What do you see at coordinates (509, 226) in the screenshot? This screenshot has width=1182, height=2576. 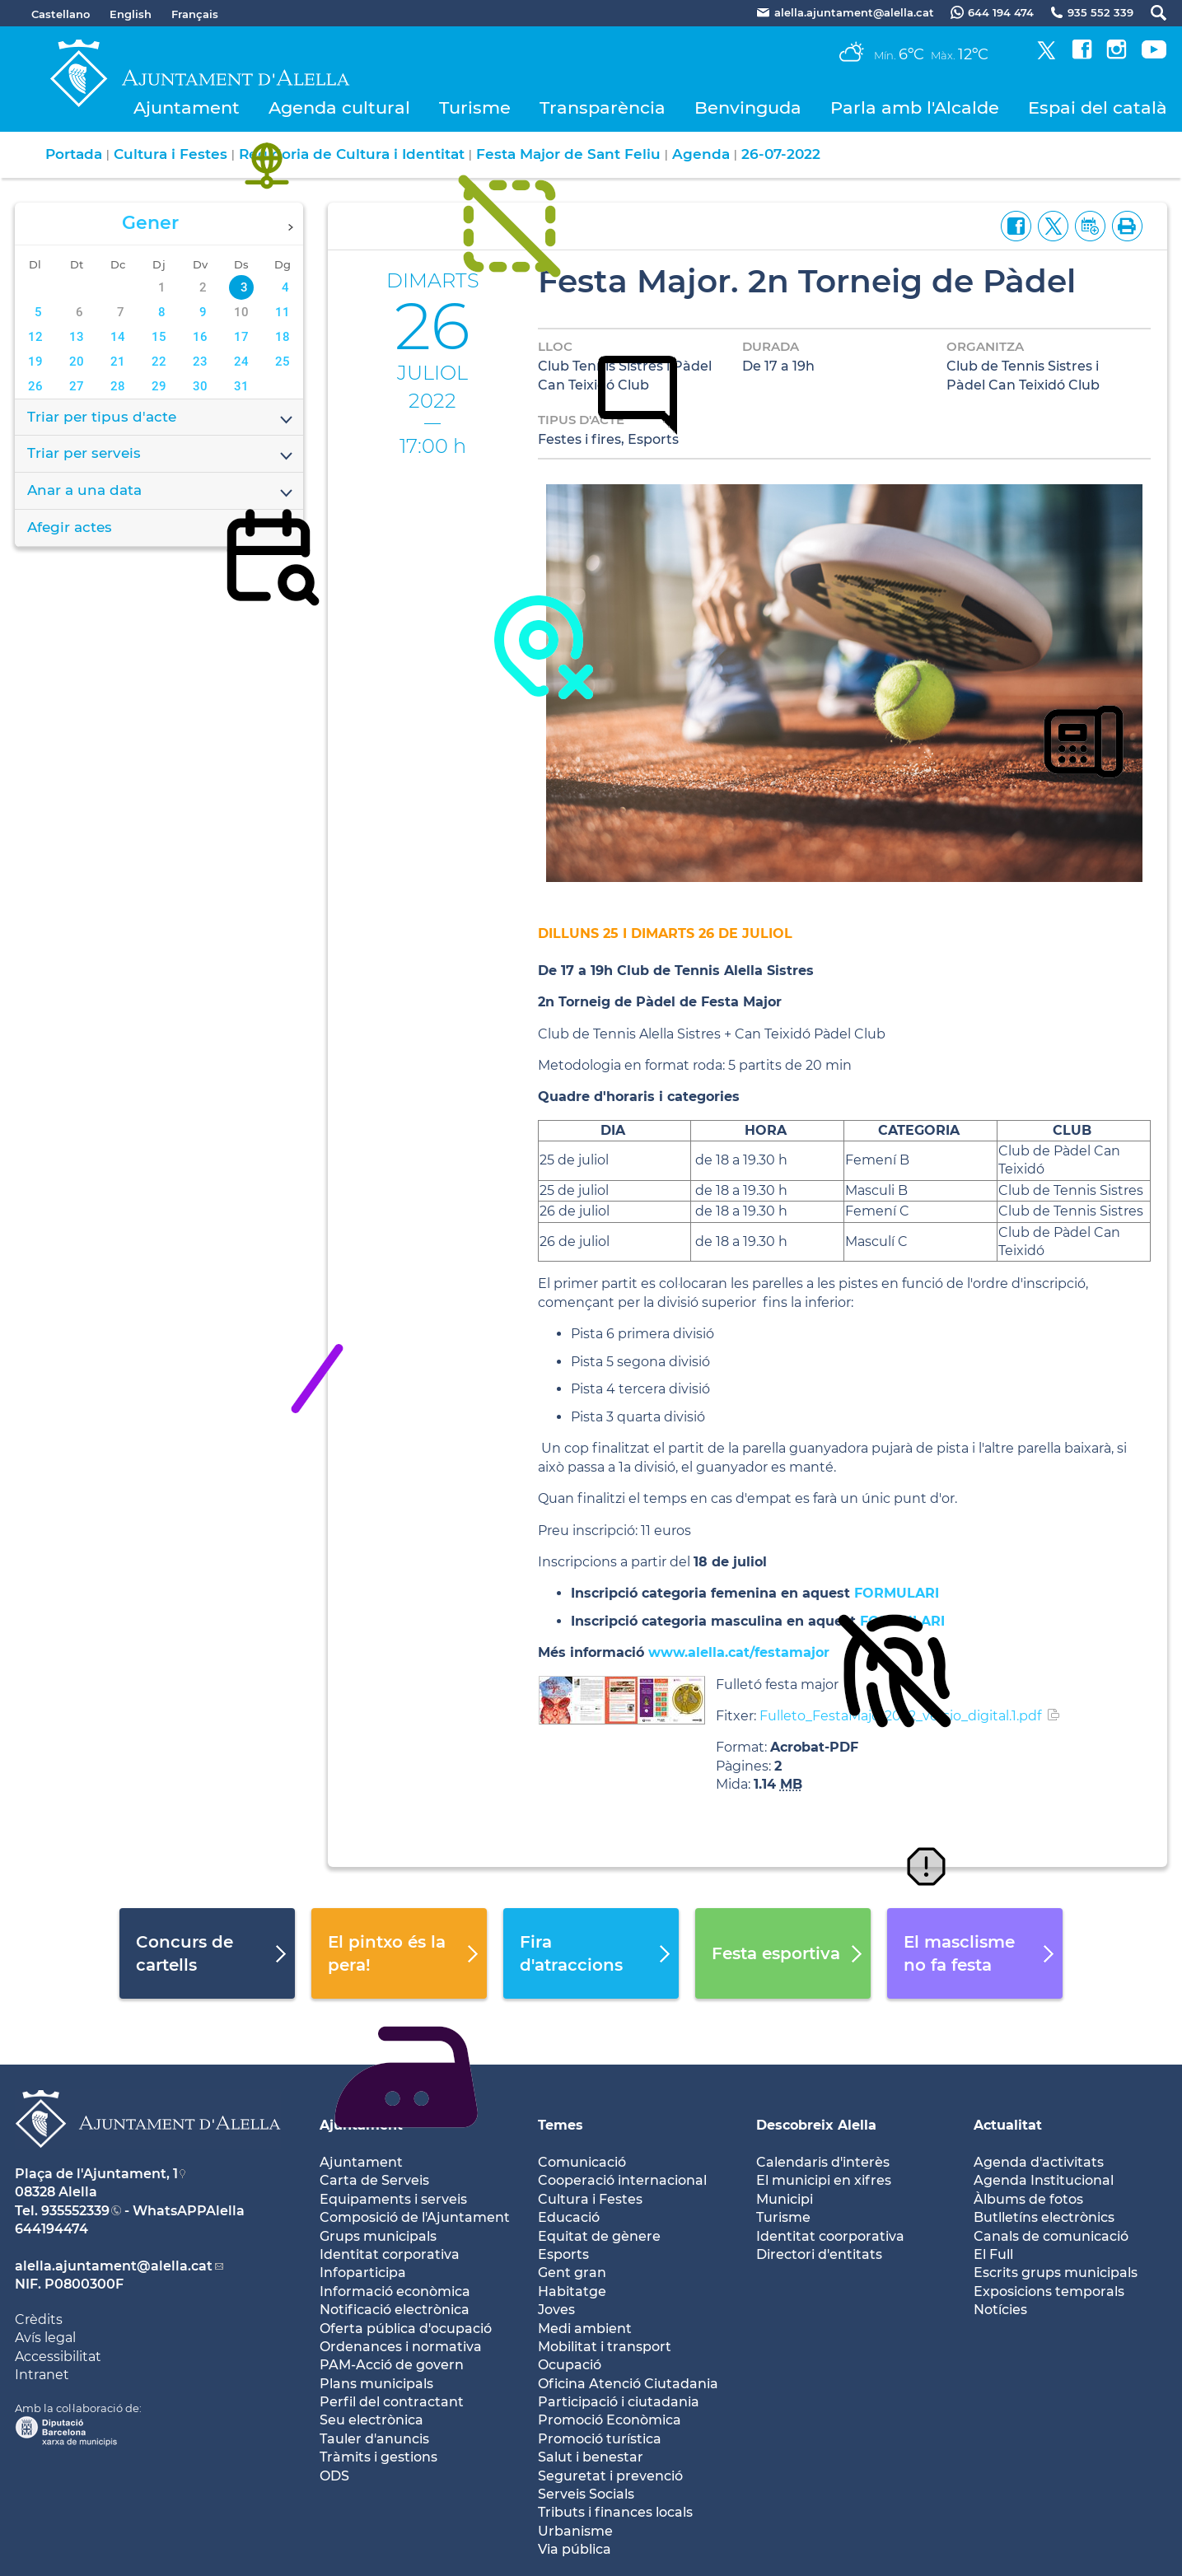 I see `disable marquee selection tool` at bounding box center [509, 226].